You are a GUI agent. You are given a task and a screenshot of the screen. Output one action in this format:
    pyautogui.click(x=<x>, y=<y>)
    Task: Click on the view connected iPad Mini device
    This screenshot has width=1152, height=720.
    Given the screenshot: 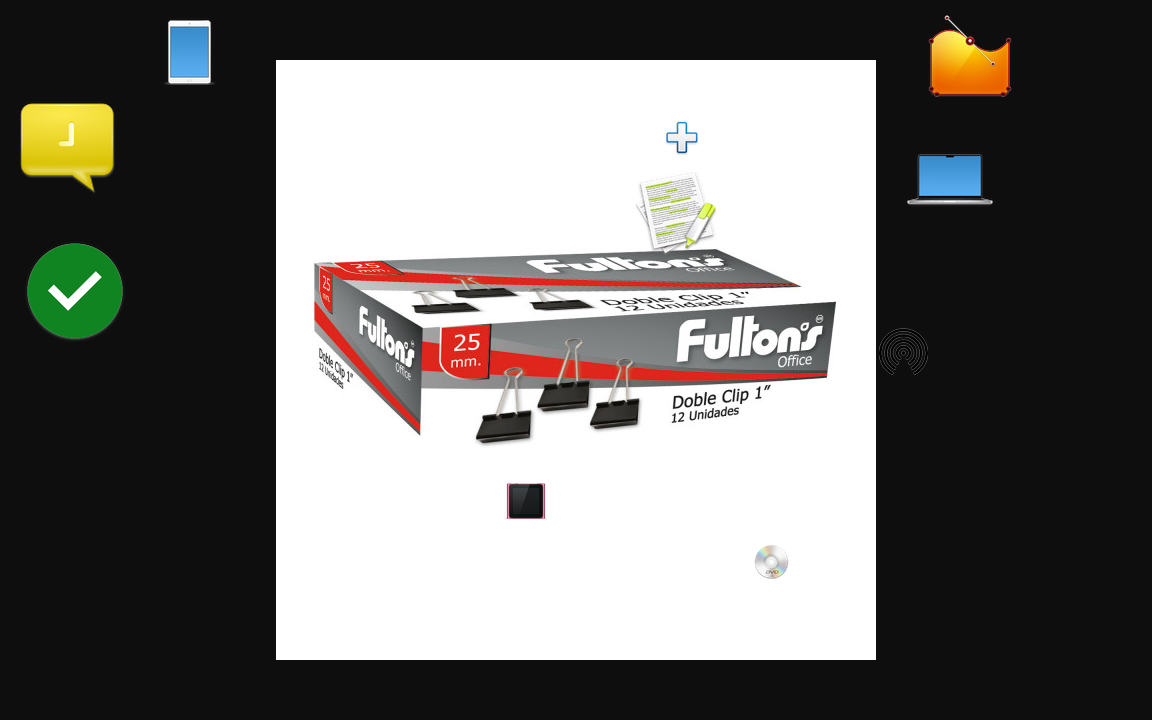 What is the action you would take?
    pyautogui.click(x=189, y=46)
    